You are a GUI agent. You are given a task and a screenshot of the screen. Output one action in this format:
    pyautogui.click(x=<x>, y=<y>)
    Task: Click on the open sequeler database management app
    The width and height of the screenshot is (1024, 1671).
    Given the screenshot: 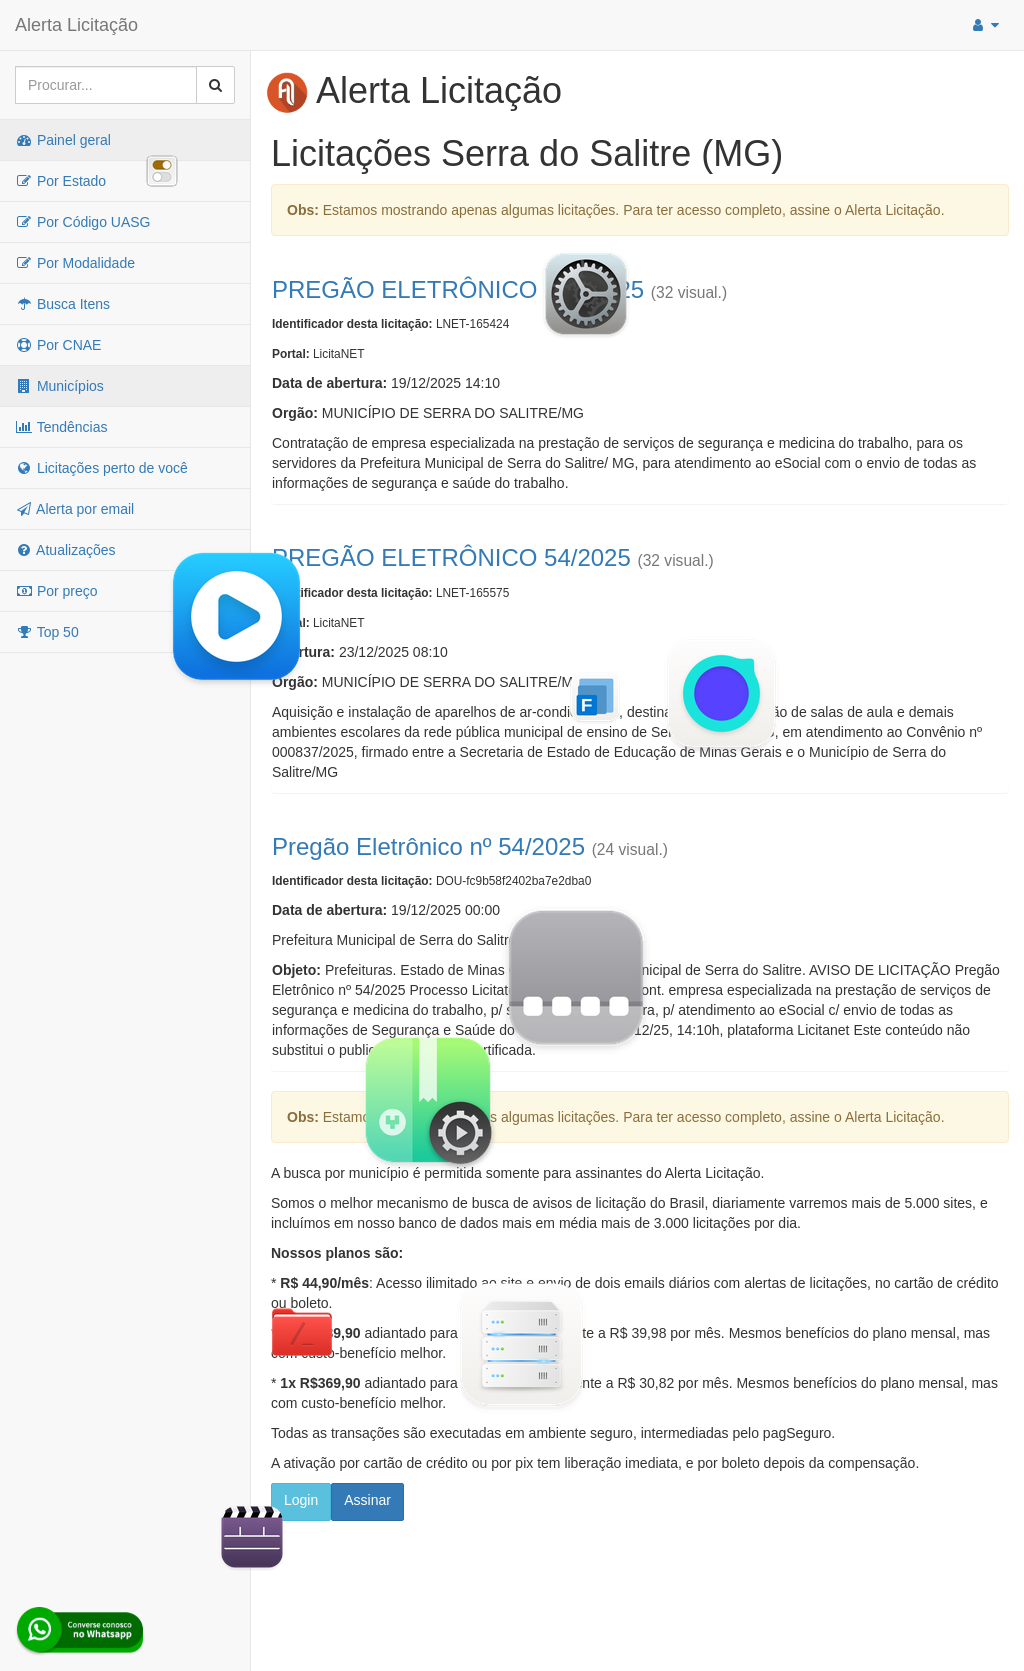 What is the action you would take?
    pyautogui.click(x=521, y=1344)
    